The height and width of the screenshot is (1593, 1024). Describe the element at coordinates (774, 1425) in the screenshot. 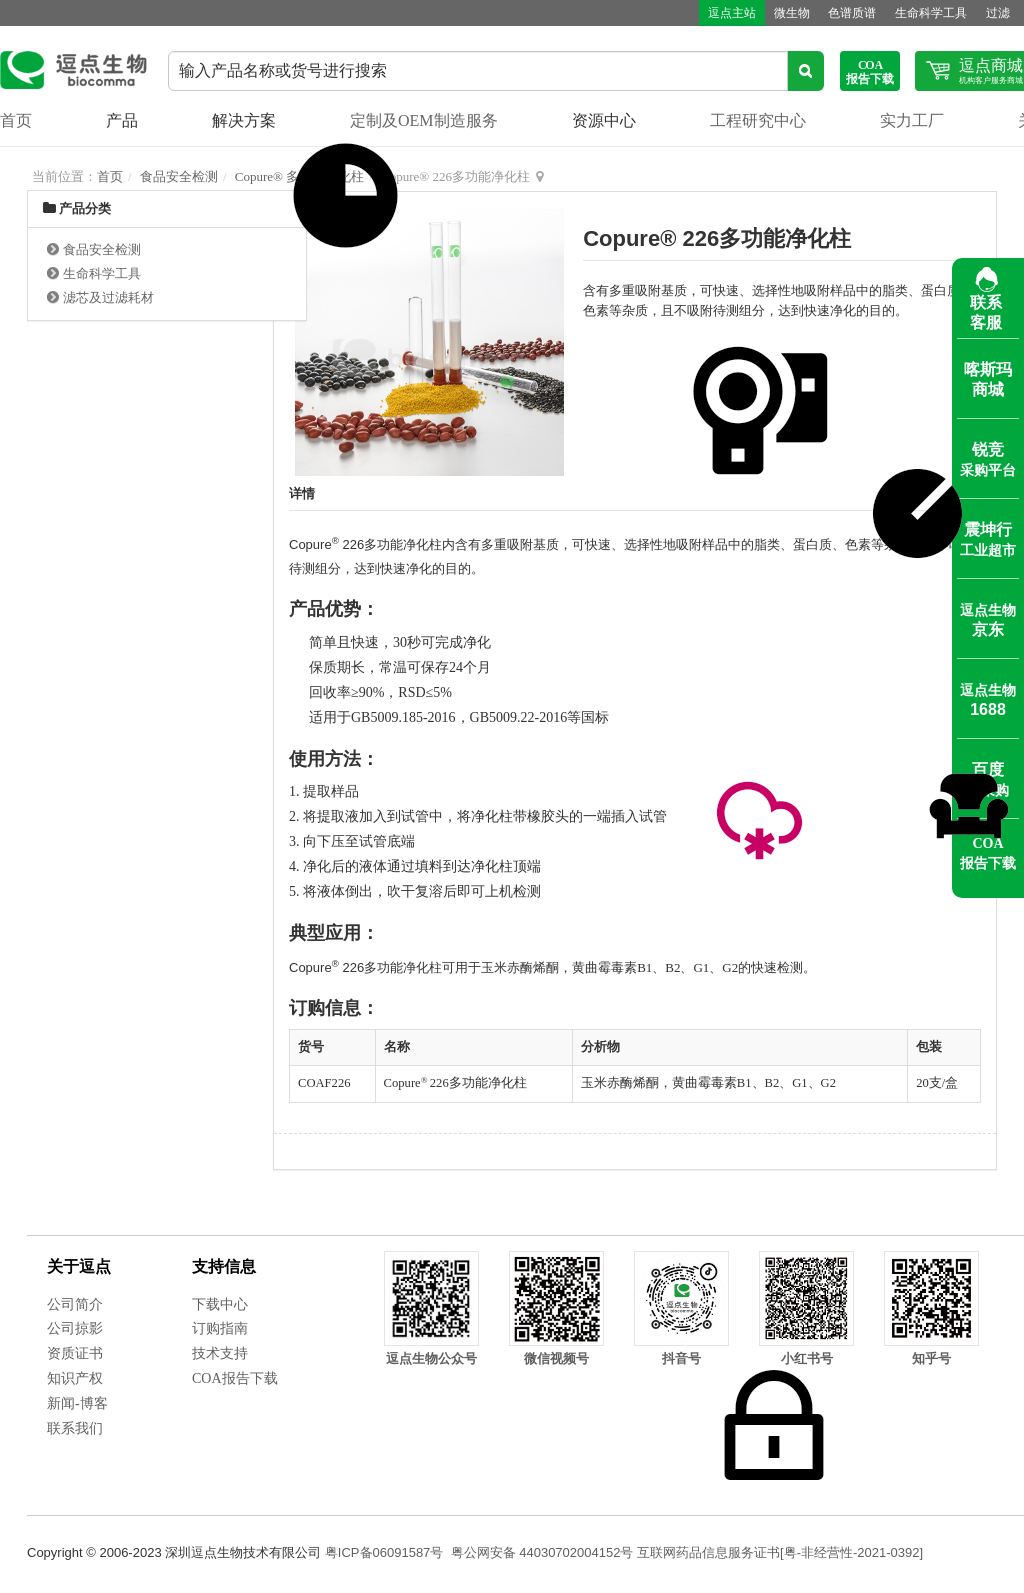

I see `lock or secure this item` at that location.